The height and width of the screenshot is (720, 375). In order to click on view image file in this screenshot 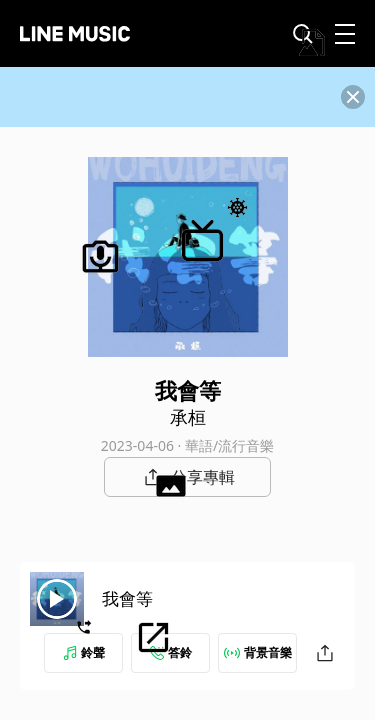, I will do `click(313, 42)`.